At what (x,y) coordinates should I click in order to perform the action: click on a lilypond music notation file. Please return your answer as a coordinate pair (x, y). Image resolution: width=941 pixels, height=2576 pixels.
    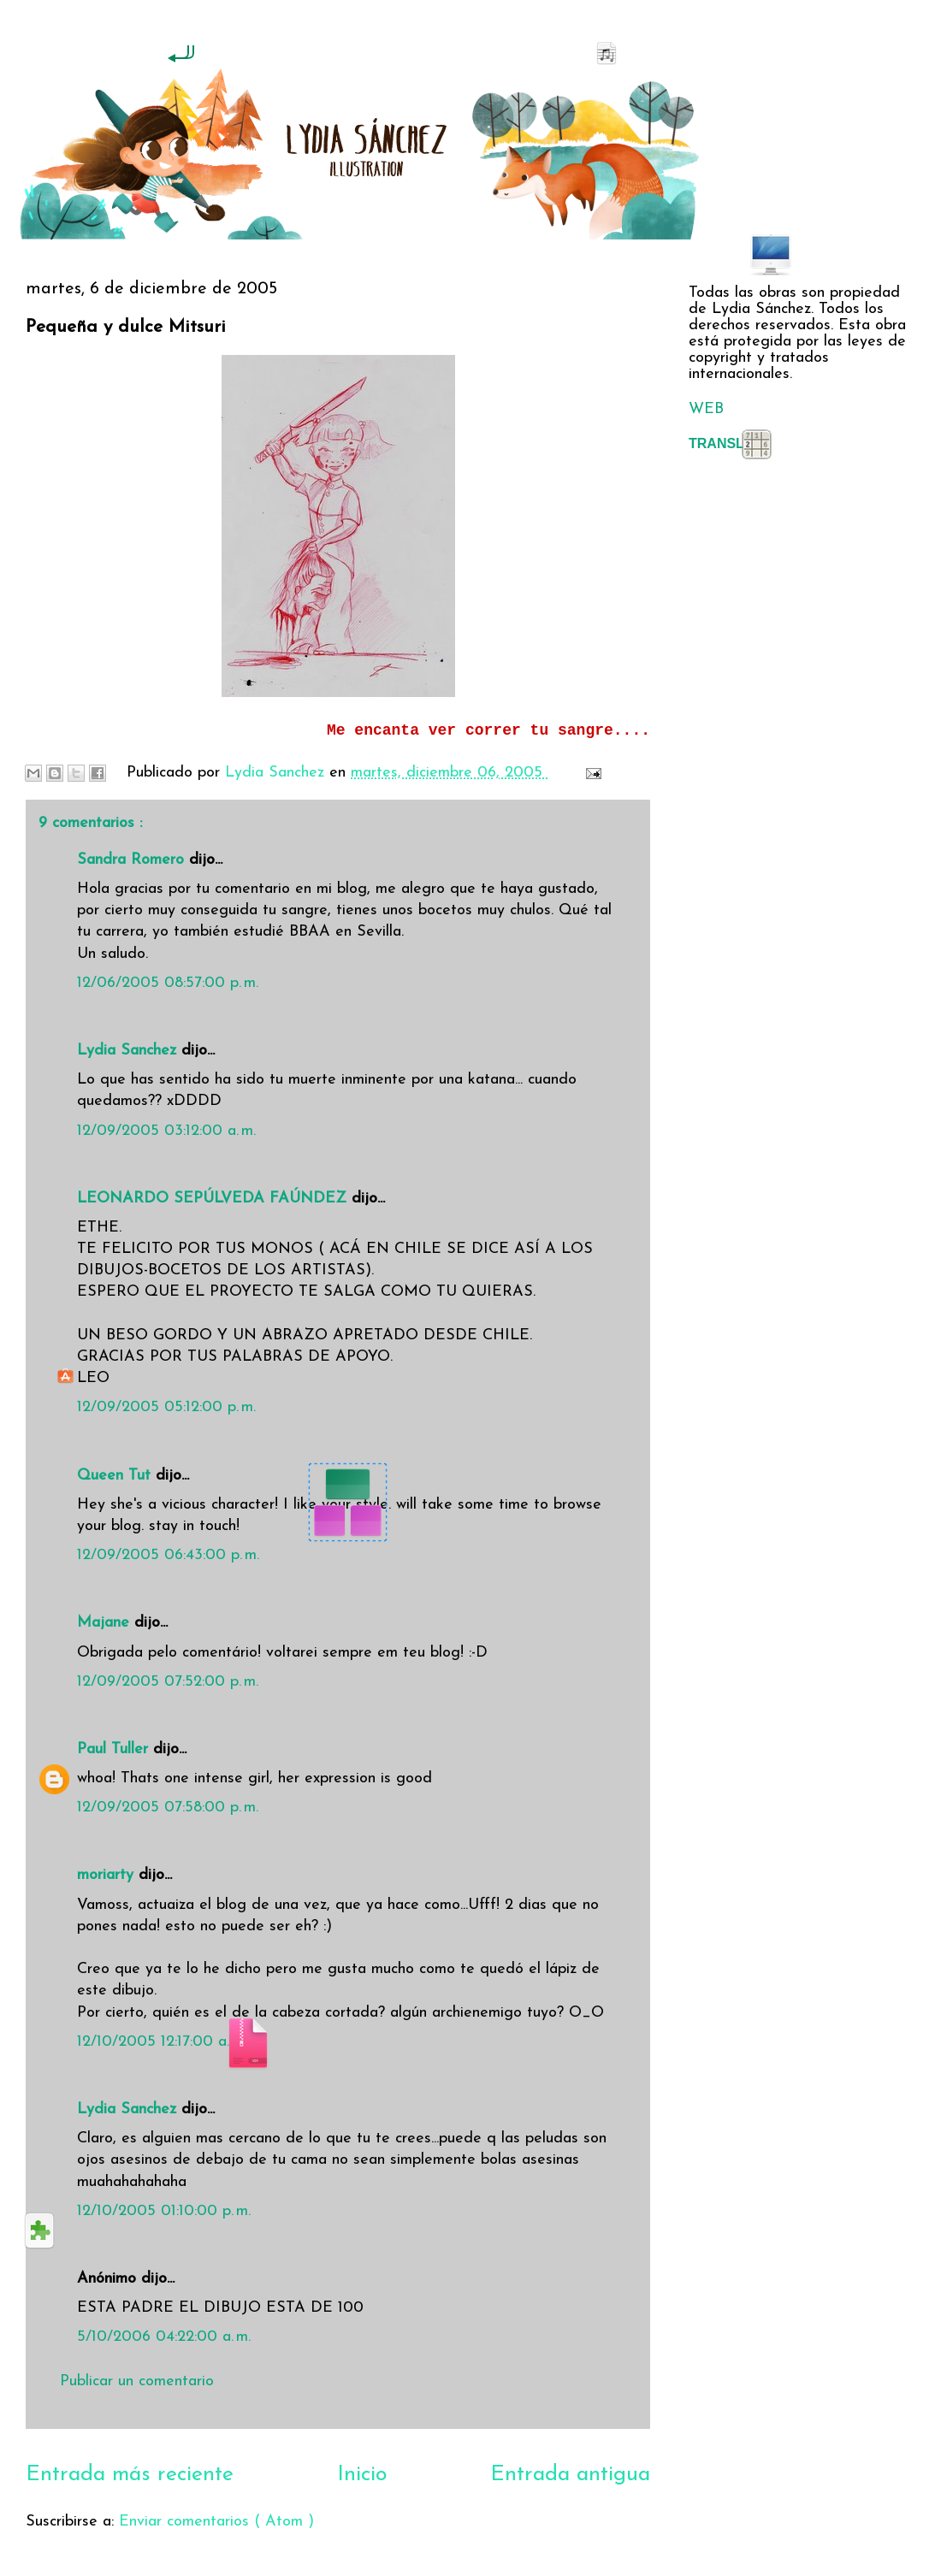
    Looking at the image, I should click on (607, 53).